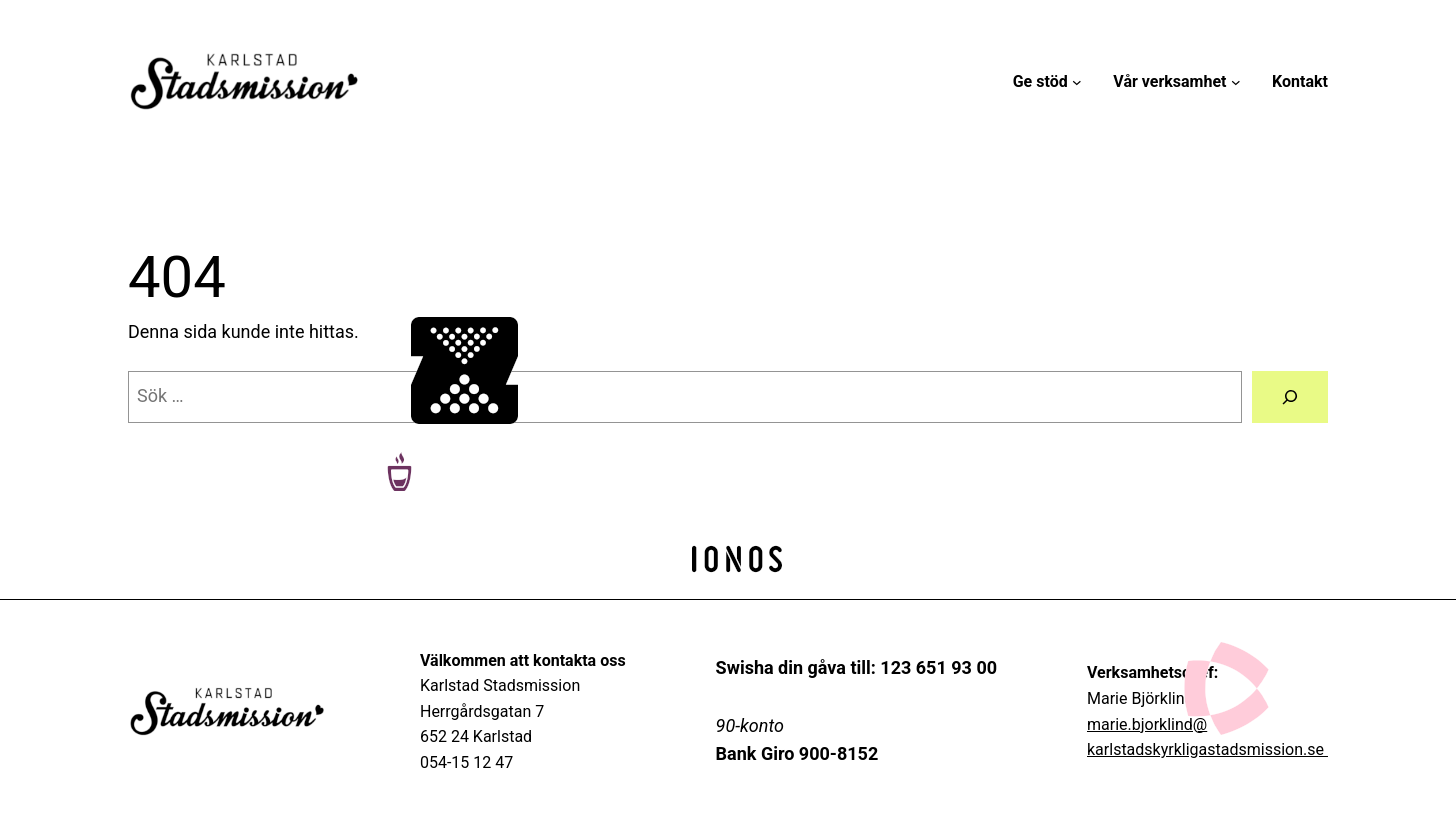 This screenshot has height=824, width=1456. I want to click on ionos web hosting and cloud services logo, so click(737, 559).